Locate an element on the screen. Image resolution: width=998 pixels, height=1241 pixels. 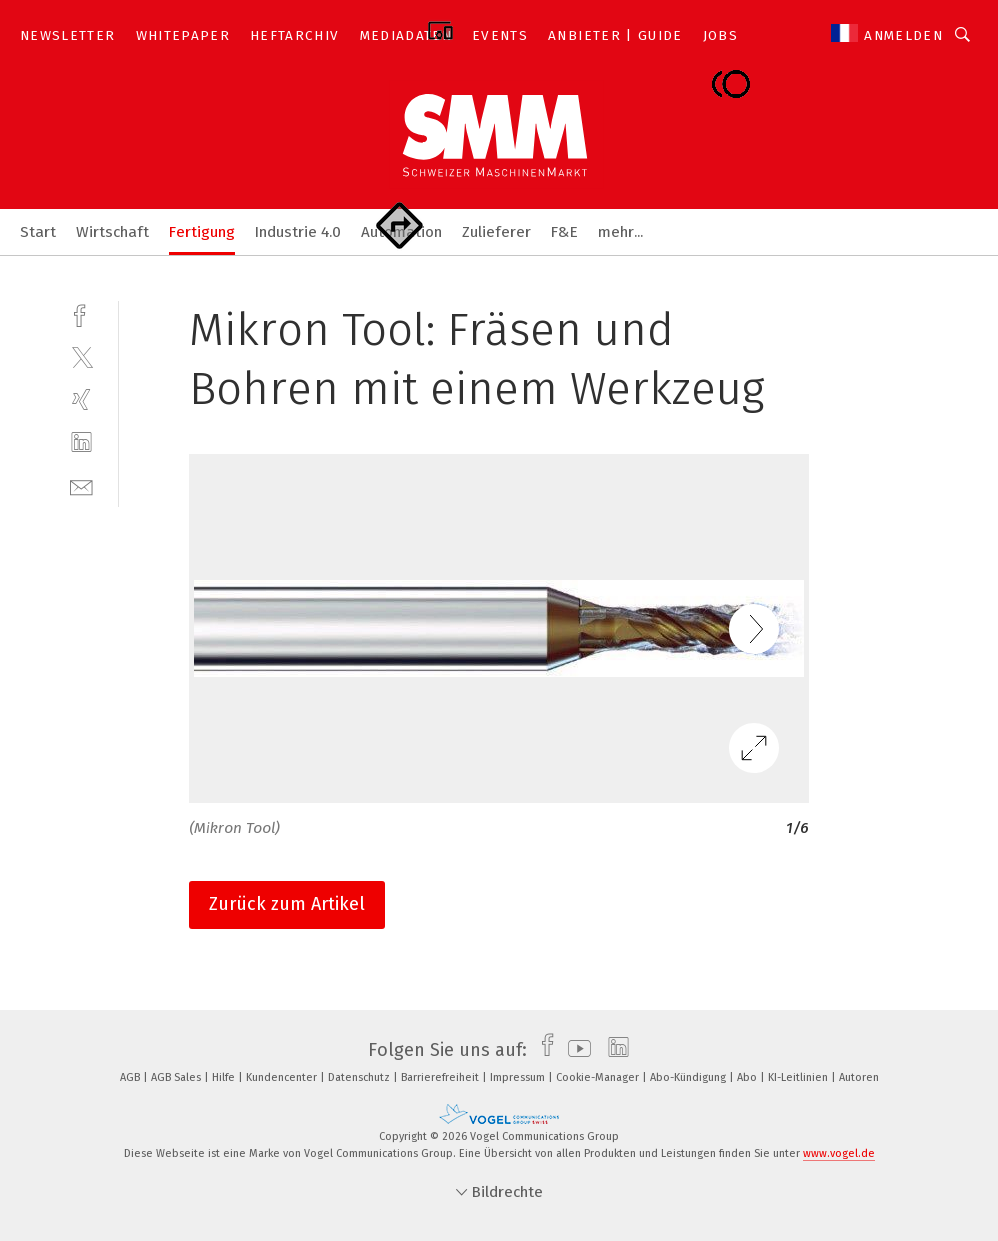
view other connected devices is located at coordinates (440, 30).